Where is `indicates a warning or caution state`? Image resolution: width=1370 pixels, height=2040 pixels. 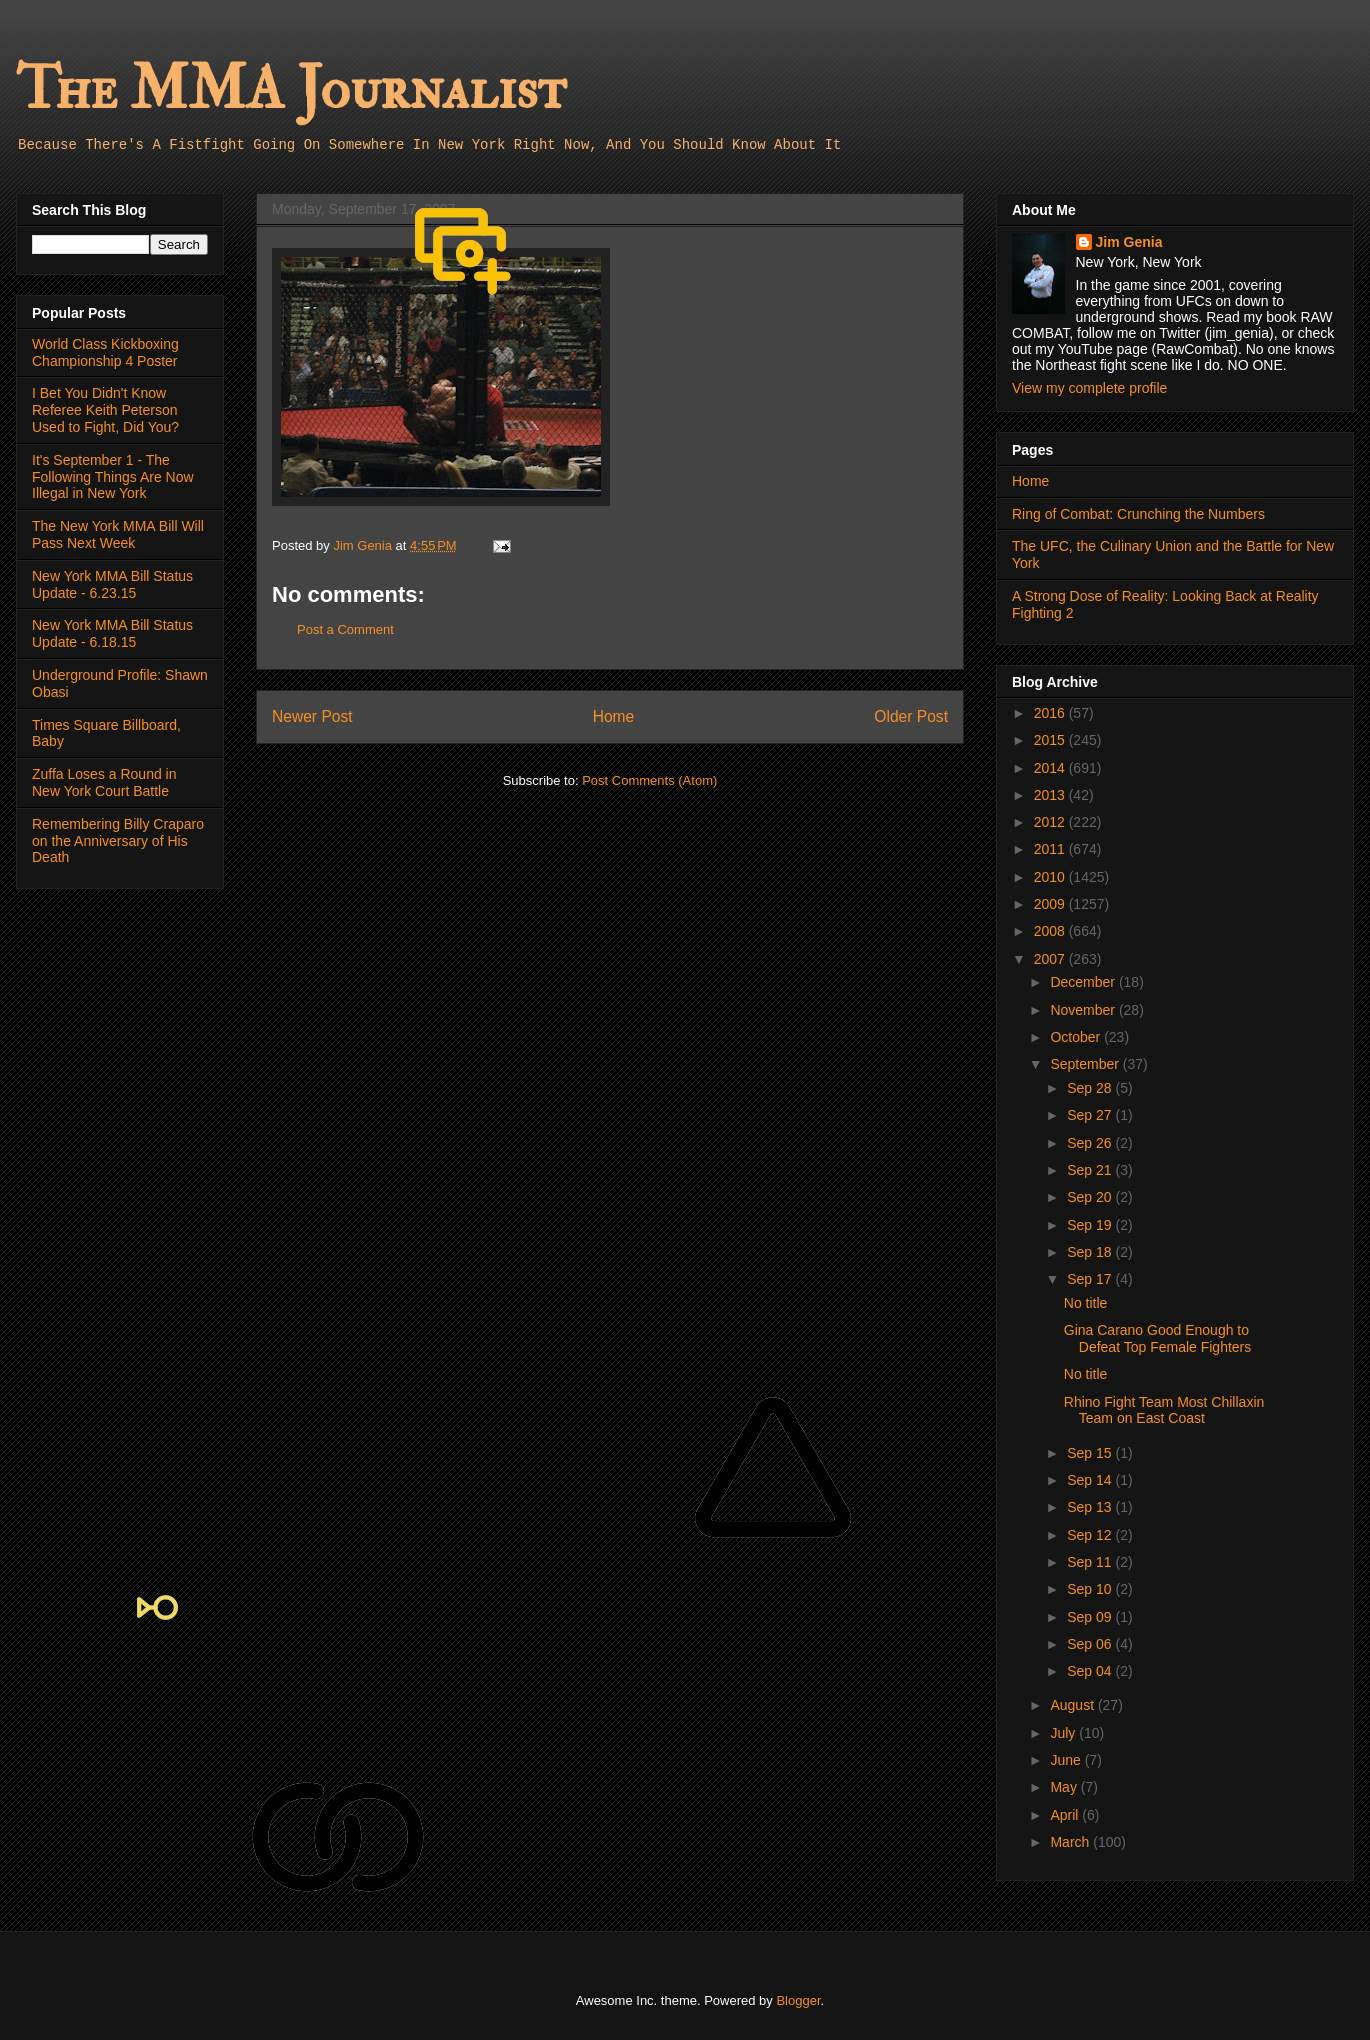 indicates a warning or caution state is located at coordinates (773, 1470).